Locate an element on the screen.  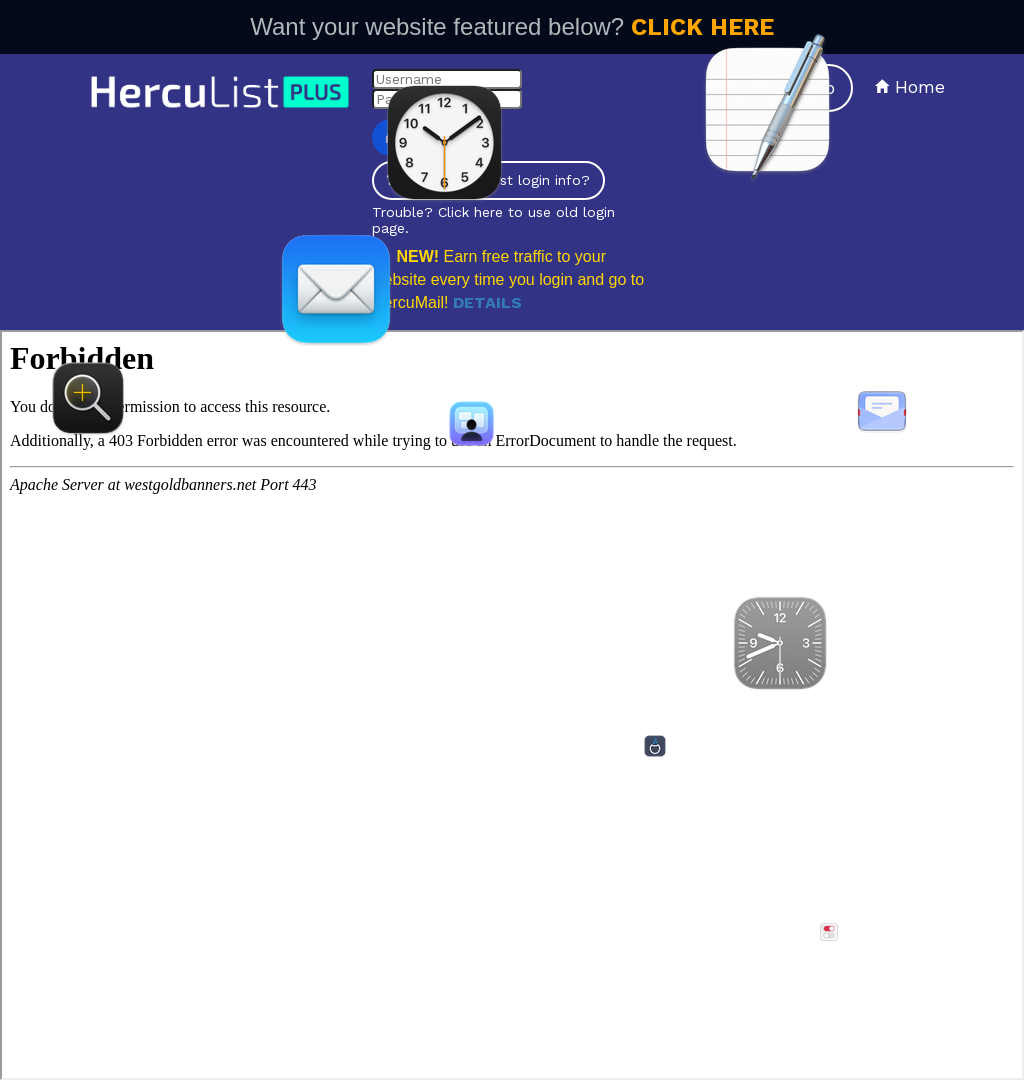
open the mail application is located at coordinates (882, 411).